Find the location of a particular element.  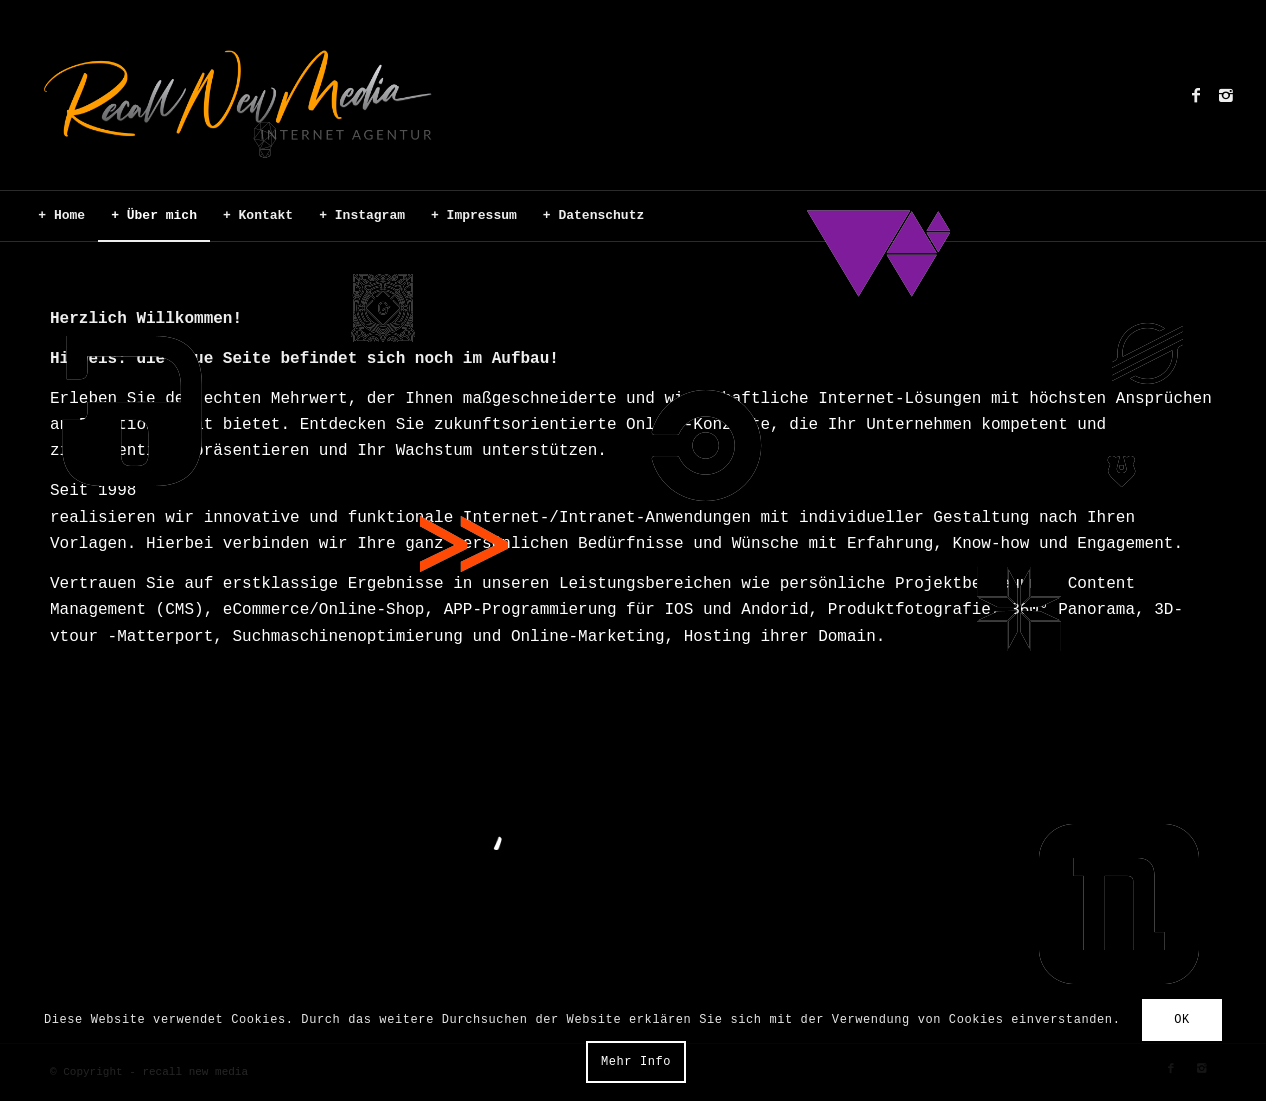

open the Uptime Kuma monitoring dashboard is located at coordinates (1121, 471).